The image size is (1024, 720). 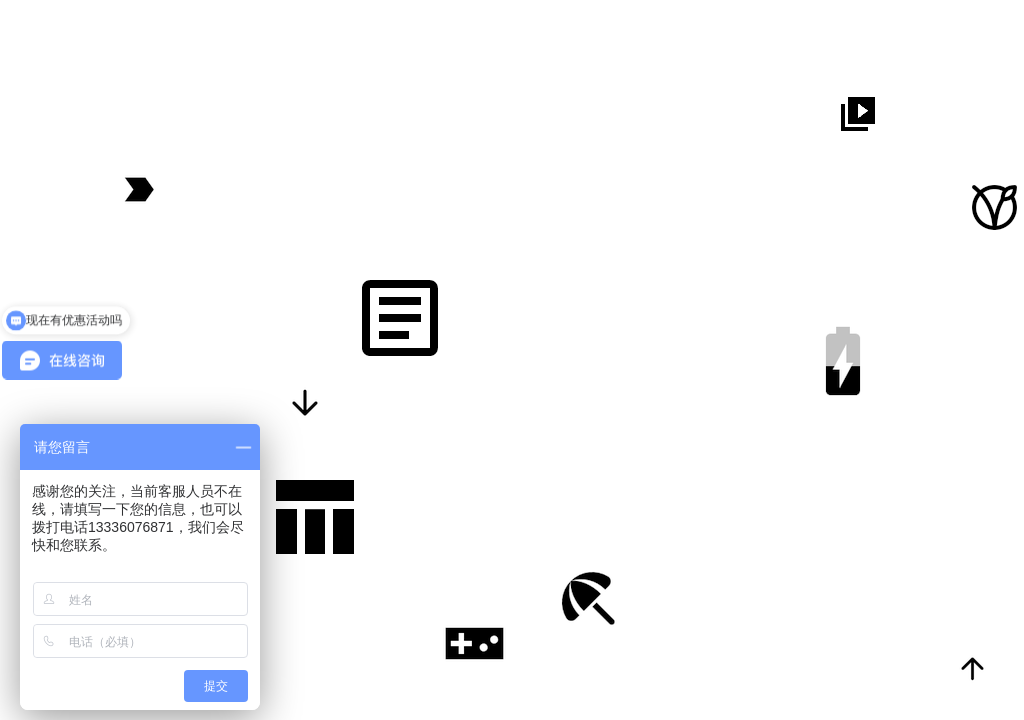 What do you see at coordinates (589, 599) in the screenshot?
I see `access beach or vacation-related features` at bounding box center [589, 599].